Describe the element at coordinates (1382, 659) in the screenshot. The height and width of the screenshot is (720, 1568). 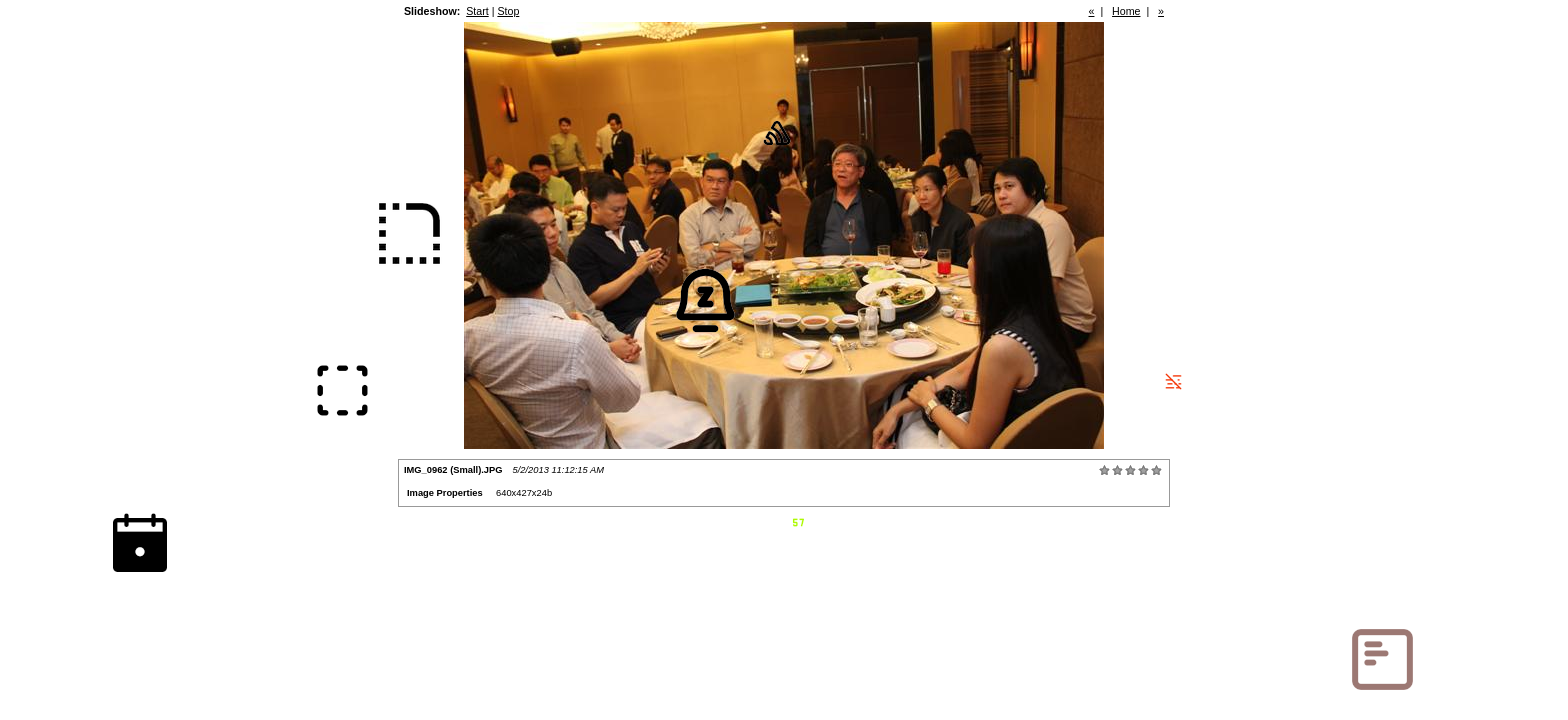
I see `align content to top-left of container` at that location.